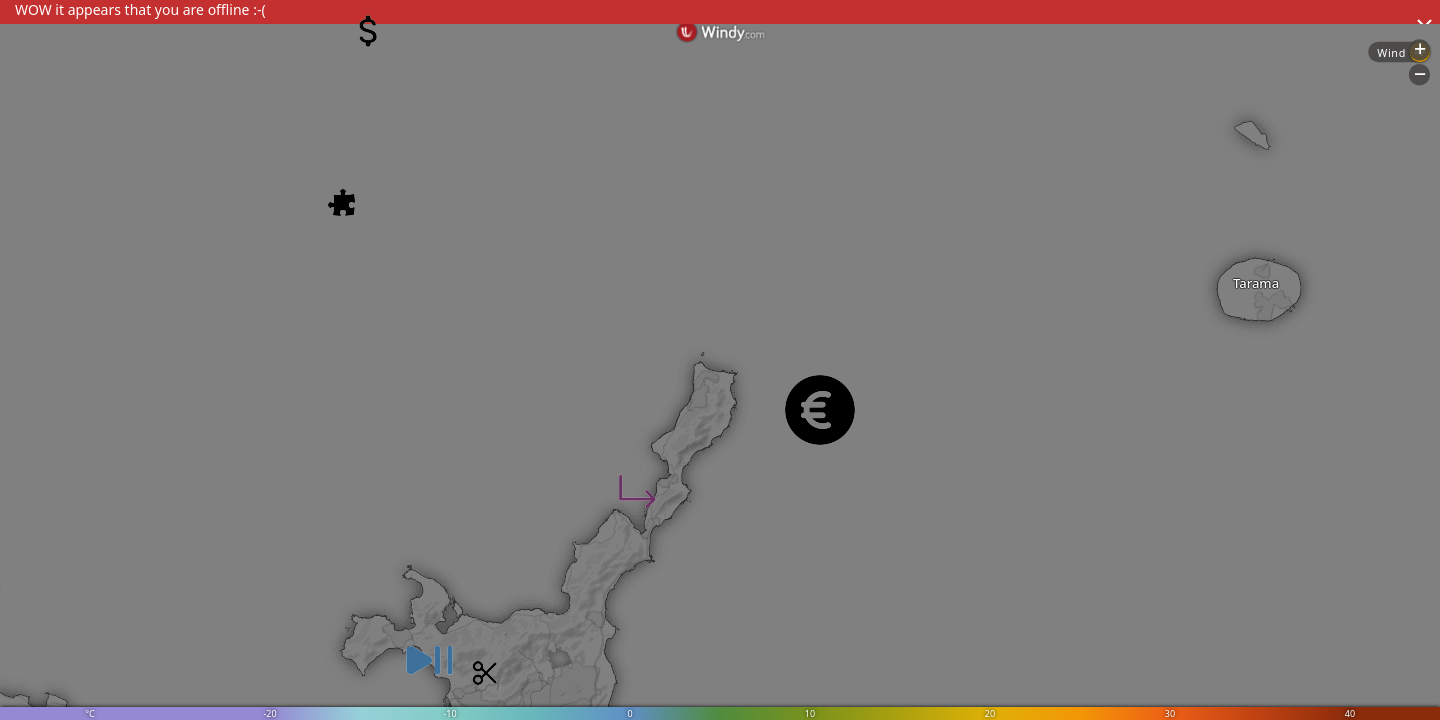  What do you see at coordinates (369, 31) in the screenshot?
I see `view or manage payment options` at bounding box center [369, 31].